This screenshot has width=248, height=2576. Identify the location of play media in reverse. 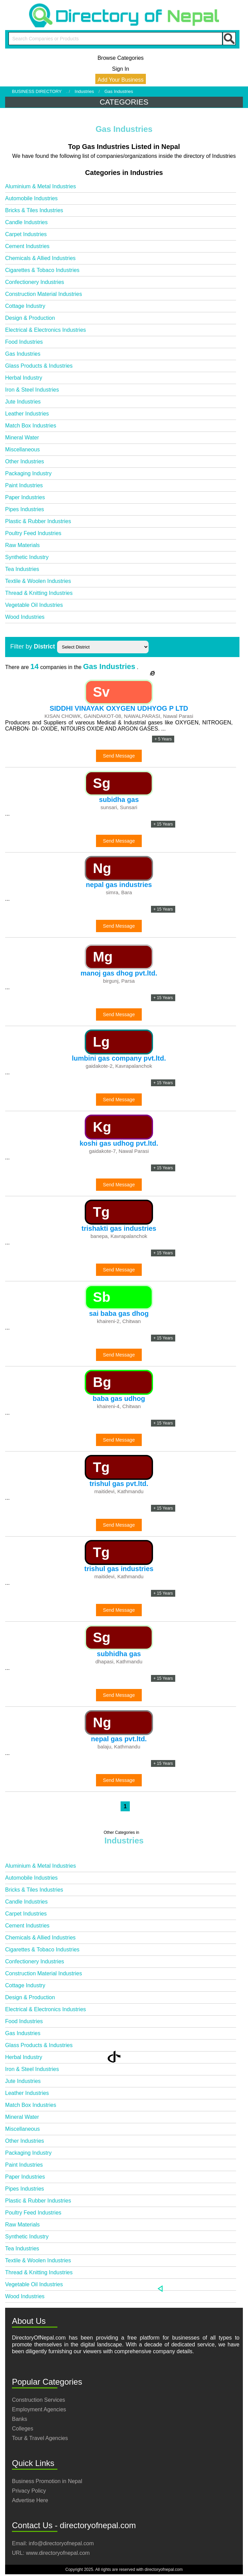
(161, 2289).